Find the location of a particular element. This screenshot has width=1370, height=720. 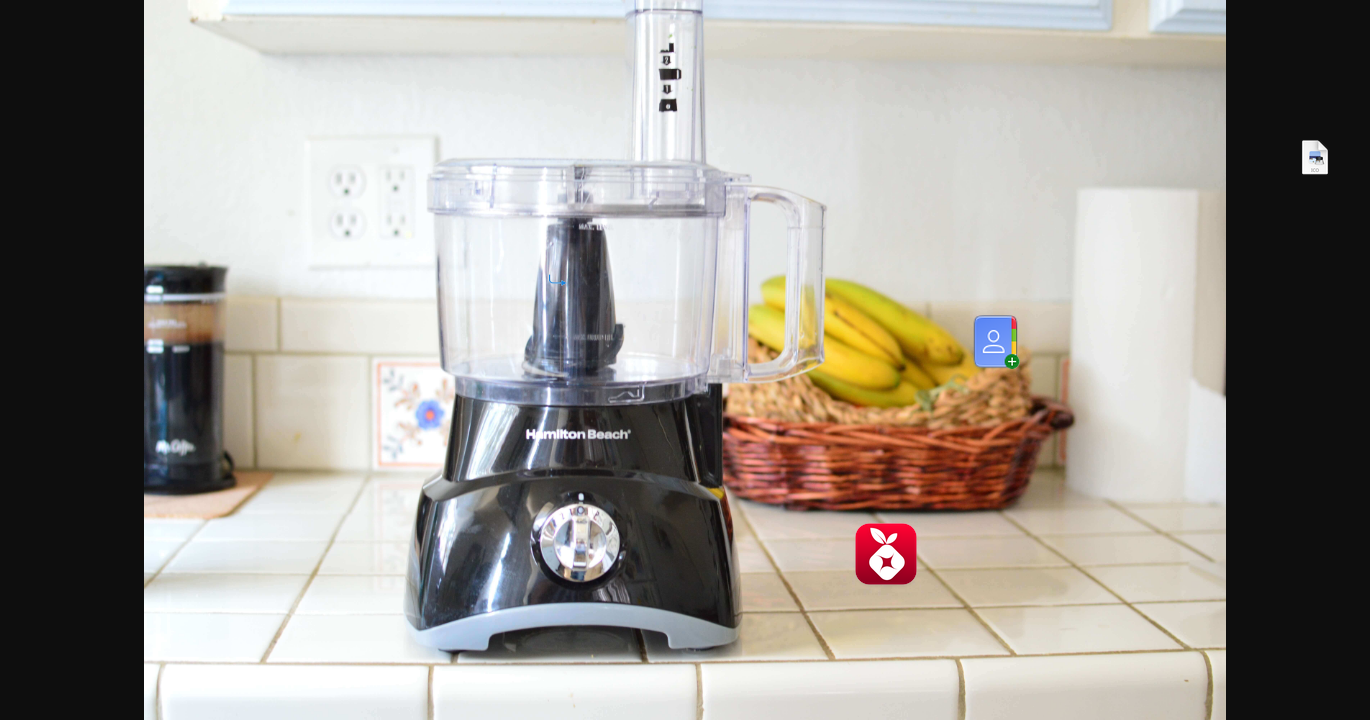

open pi-hole network ad blocker app is located at coordinates (886, 554).